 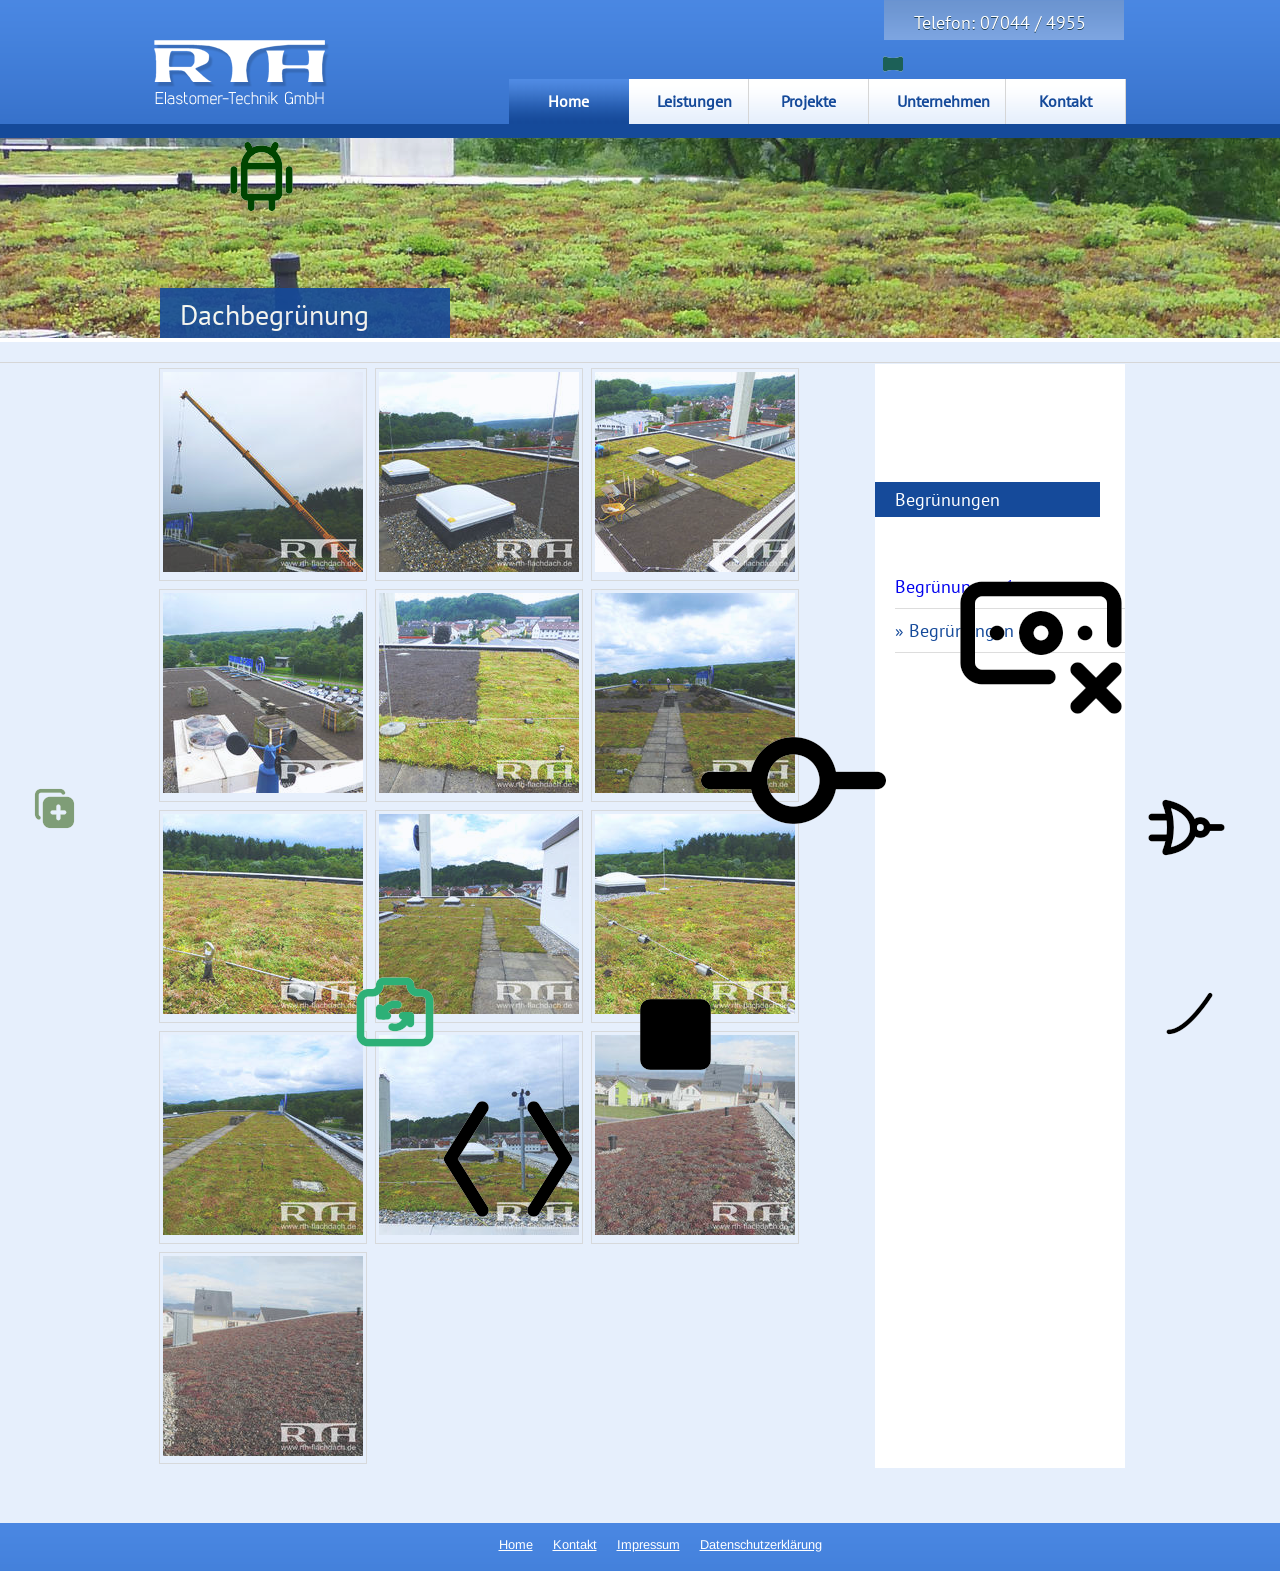 I want to click on apply ease-in animation timing, so click(x=1189, y=1013).